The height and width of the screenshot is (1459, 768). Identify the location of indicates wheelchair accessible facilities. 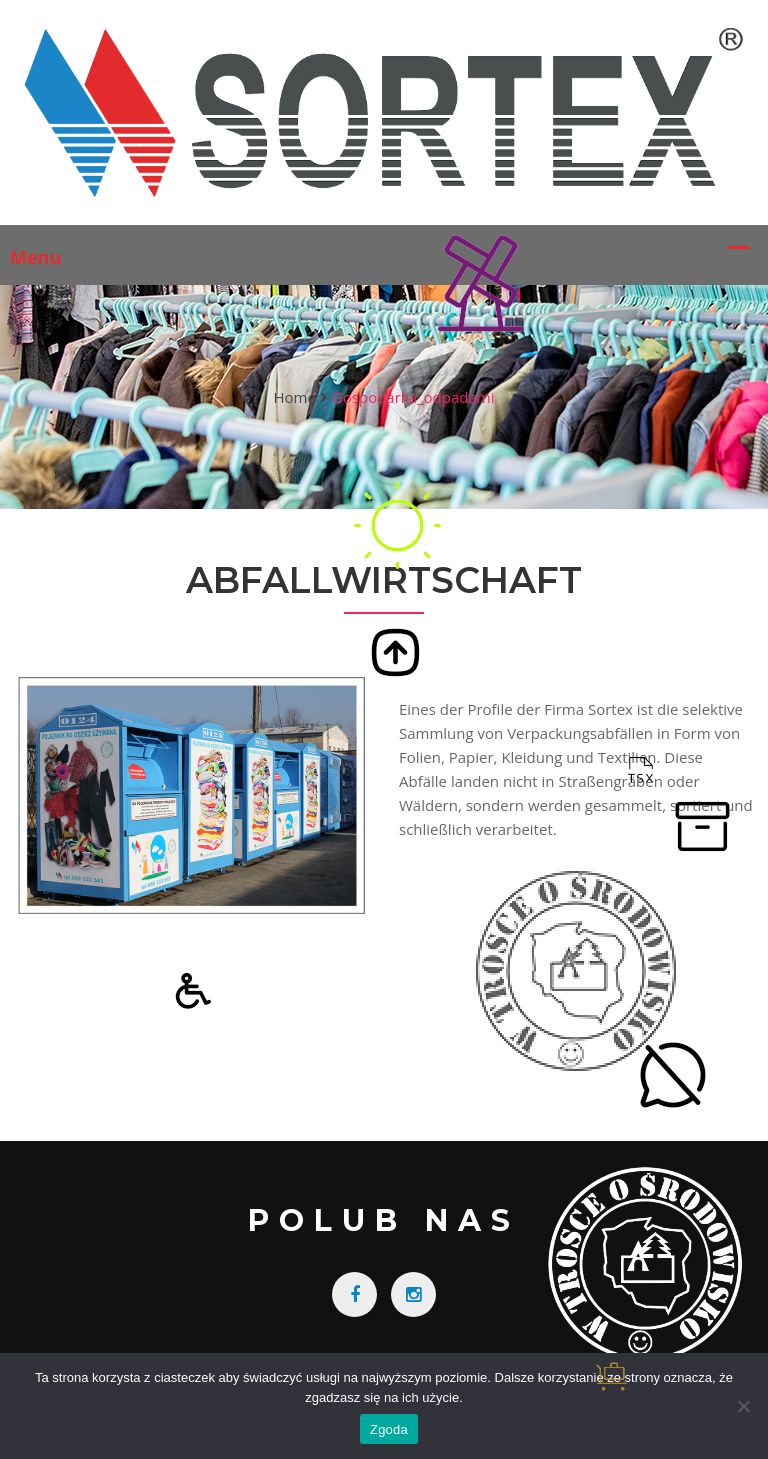
(190, 991).